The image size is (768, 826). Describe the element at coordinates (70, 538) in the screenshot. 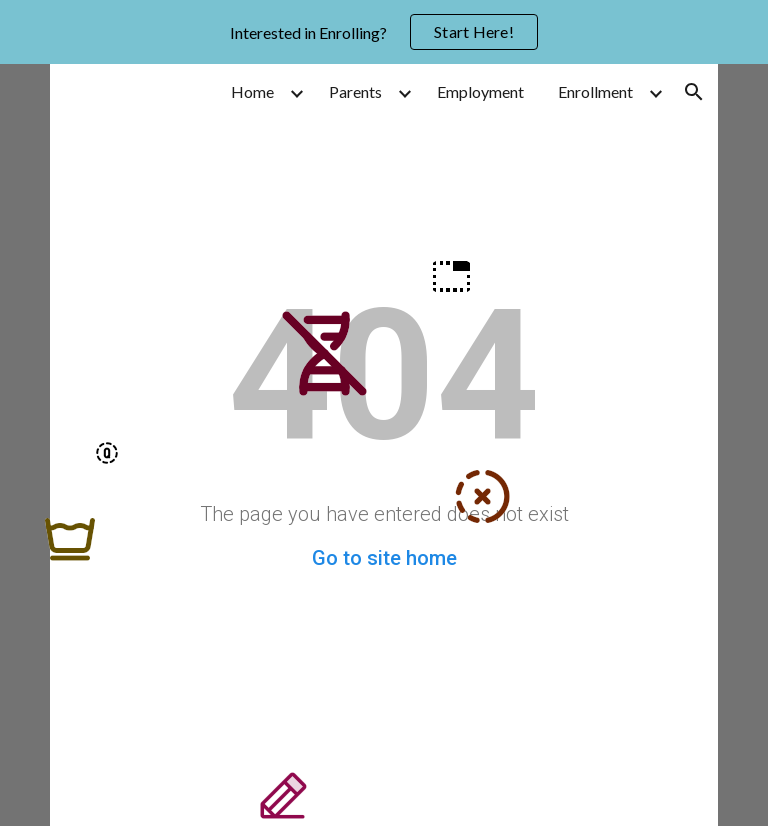

I see `indicates machine washable with gentle press cycle` at that location.